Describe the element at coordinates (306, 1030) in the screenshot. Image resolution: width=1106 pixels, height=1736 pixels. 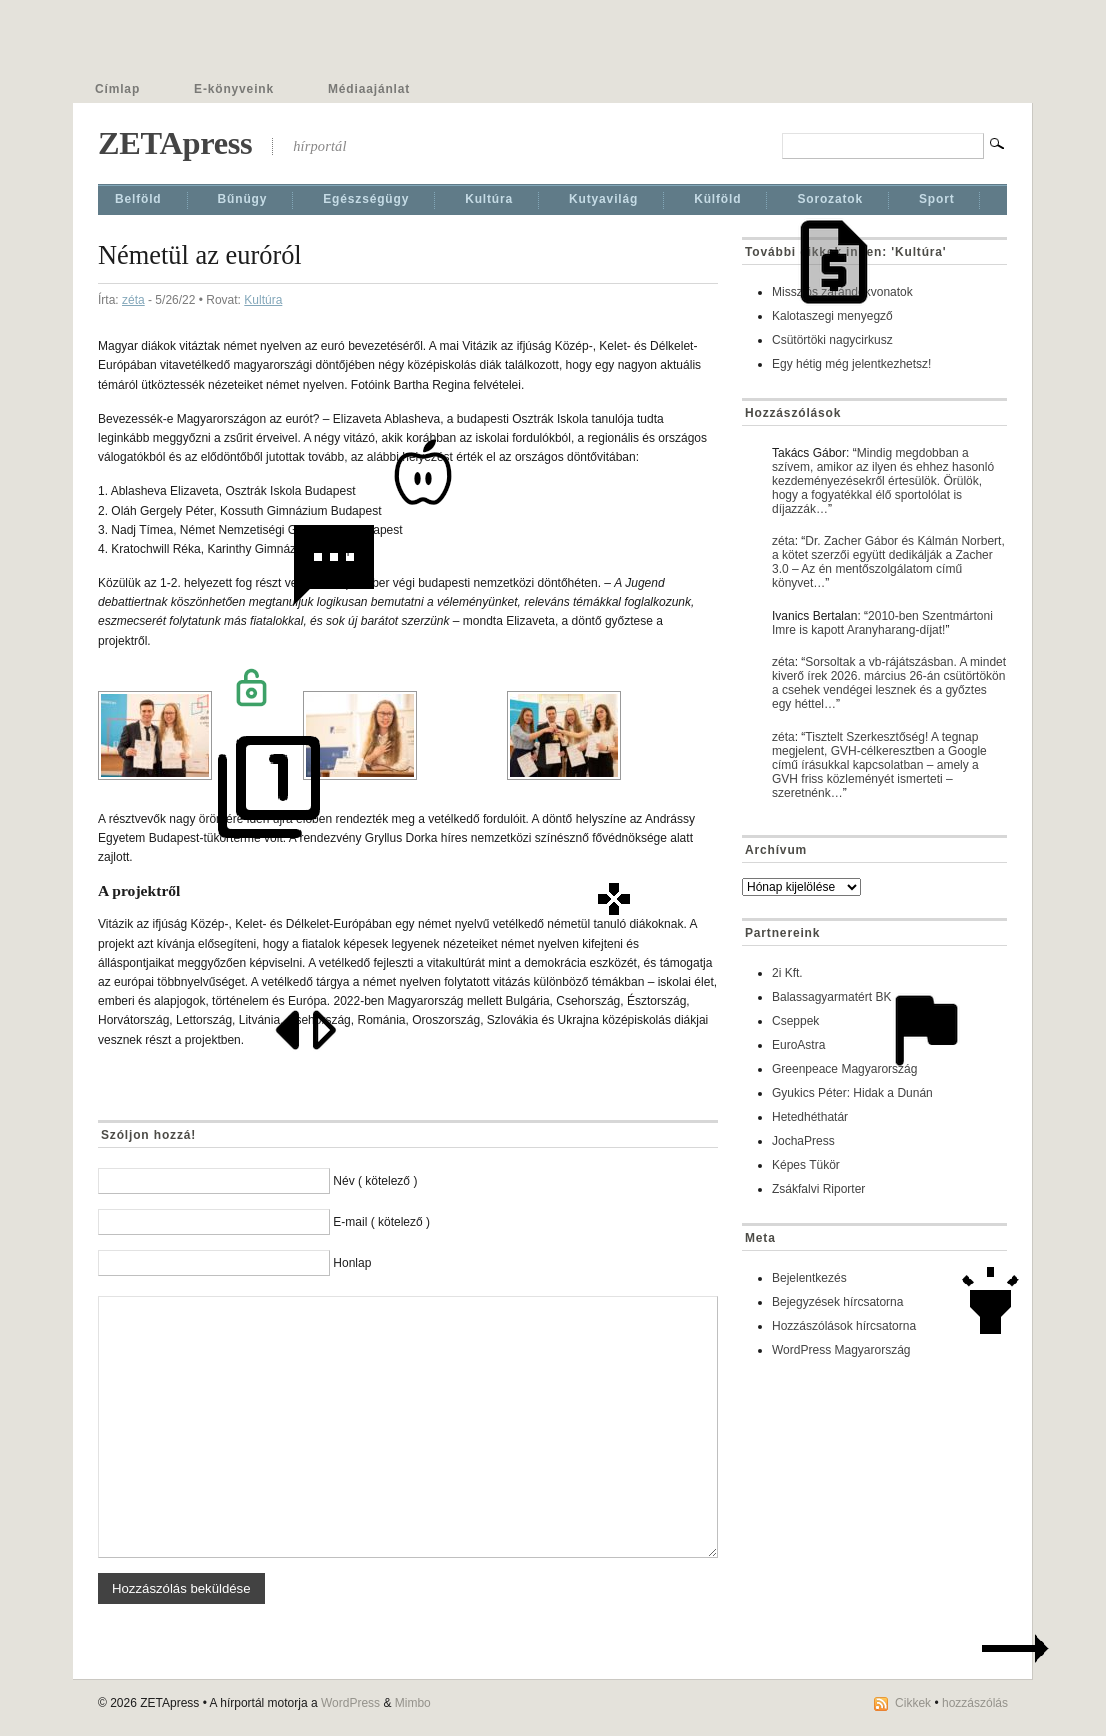
I see `switch to the right panel or view` at that location.